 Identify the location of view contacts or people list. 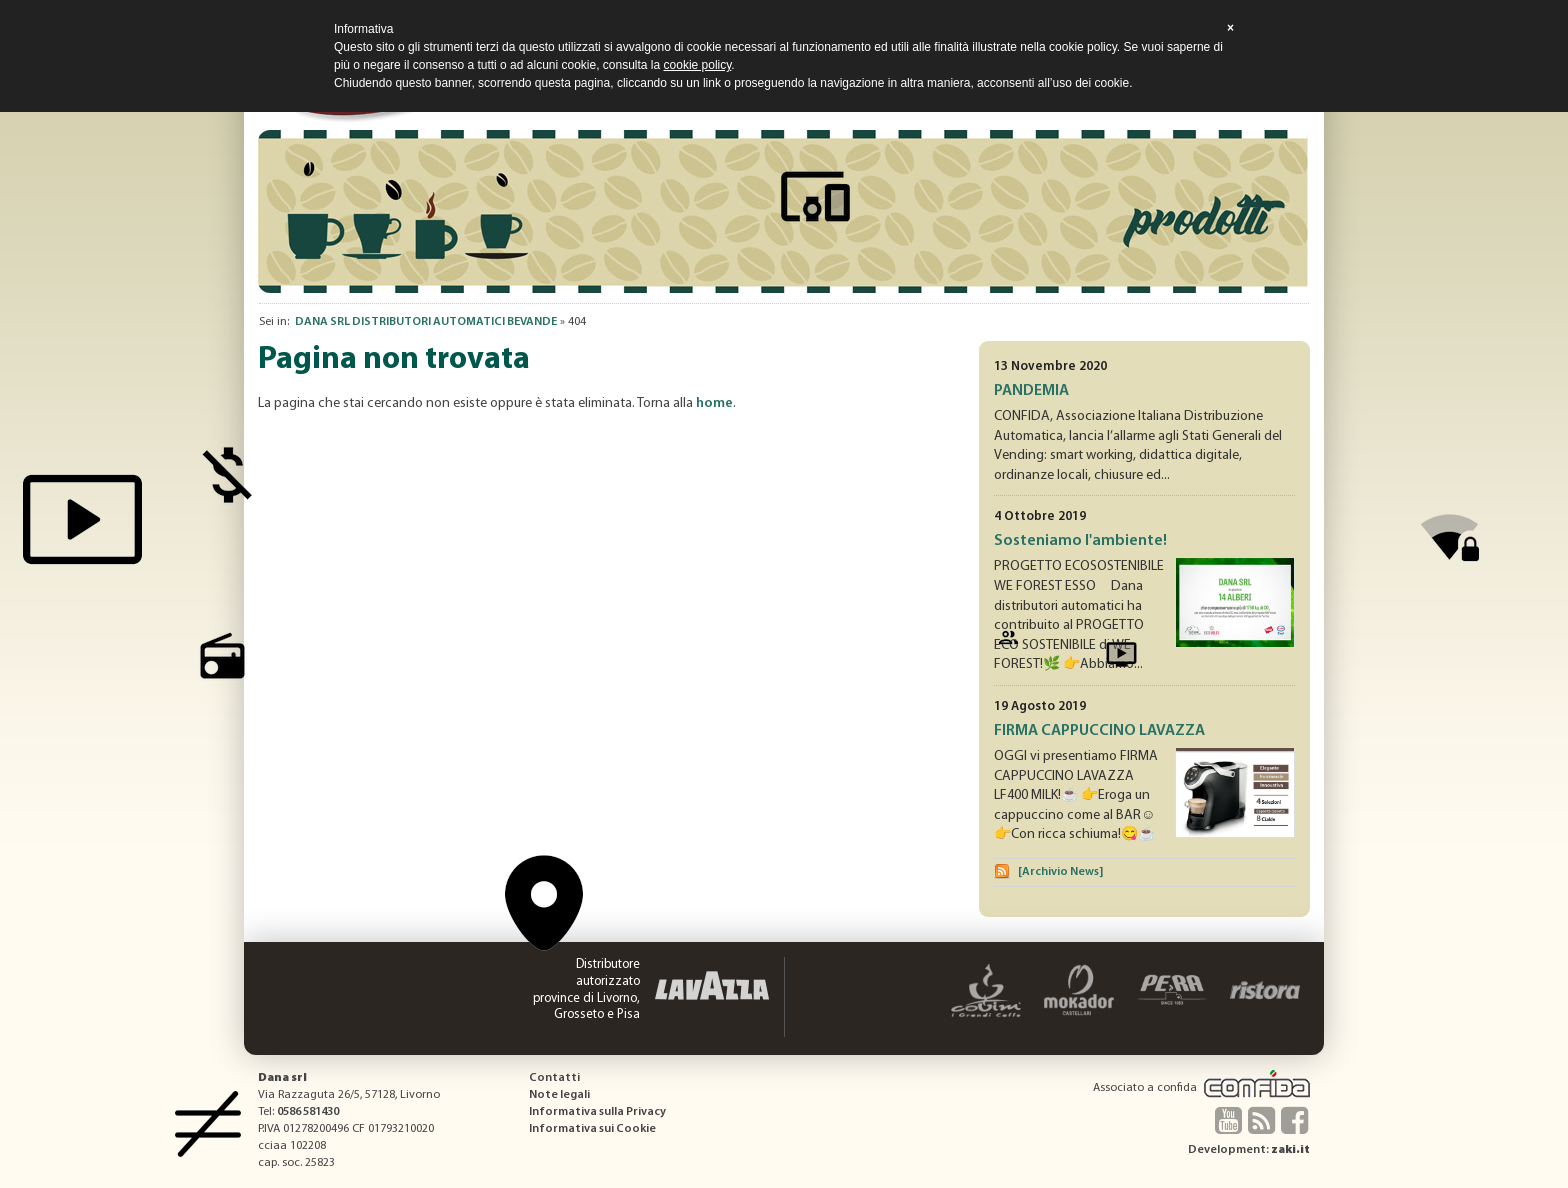
(1008, 637).